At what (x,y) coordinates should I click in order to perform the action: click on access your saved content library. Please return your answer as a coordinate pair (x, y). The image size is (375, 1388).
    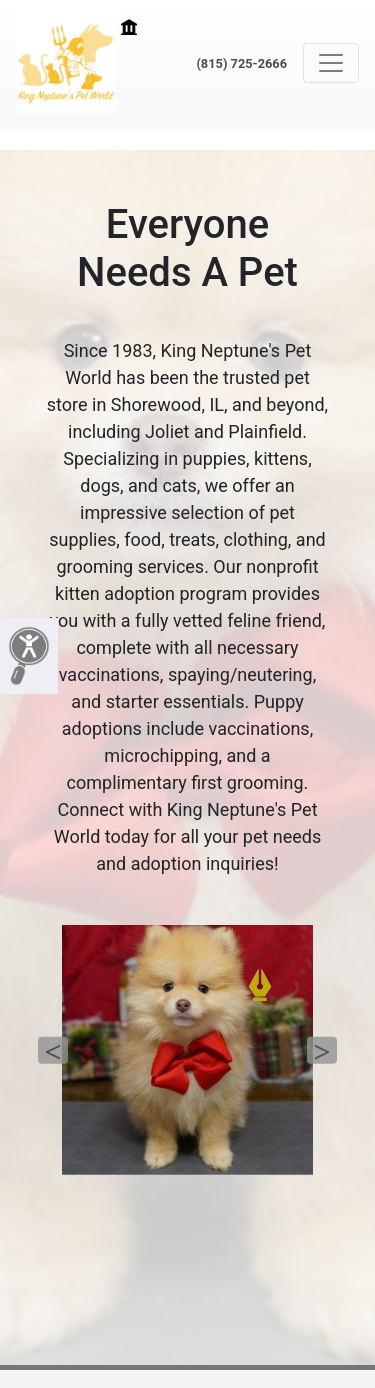
    Looking at the image, I should click on (129, 27).